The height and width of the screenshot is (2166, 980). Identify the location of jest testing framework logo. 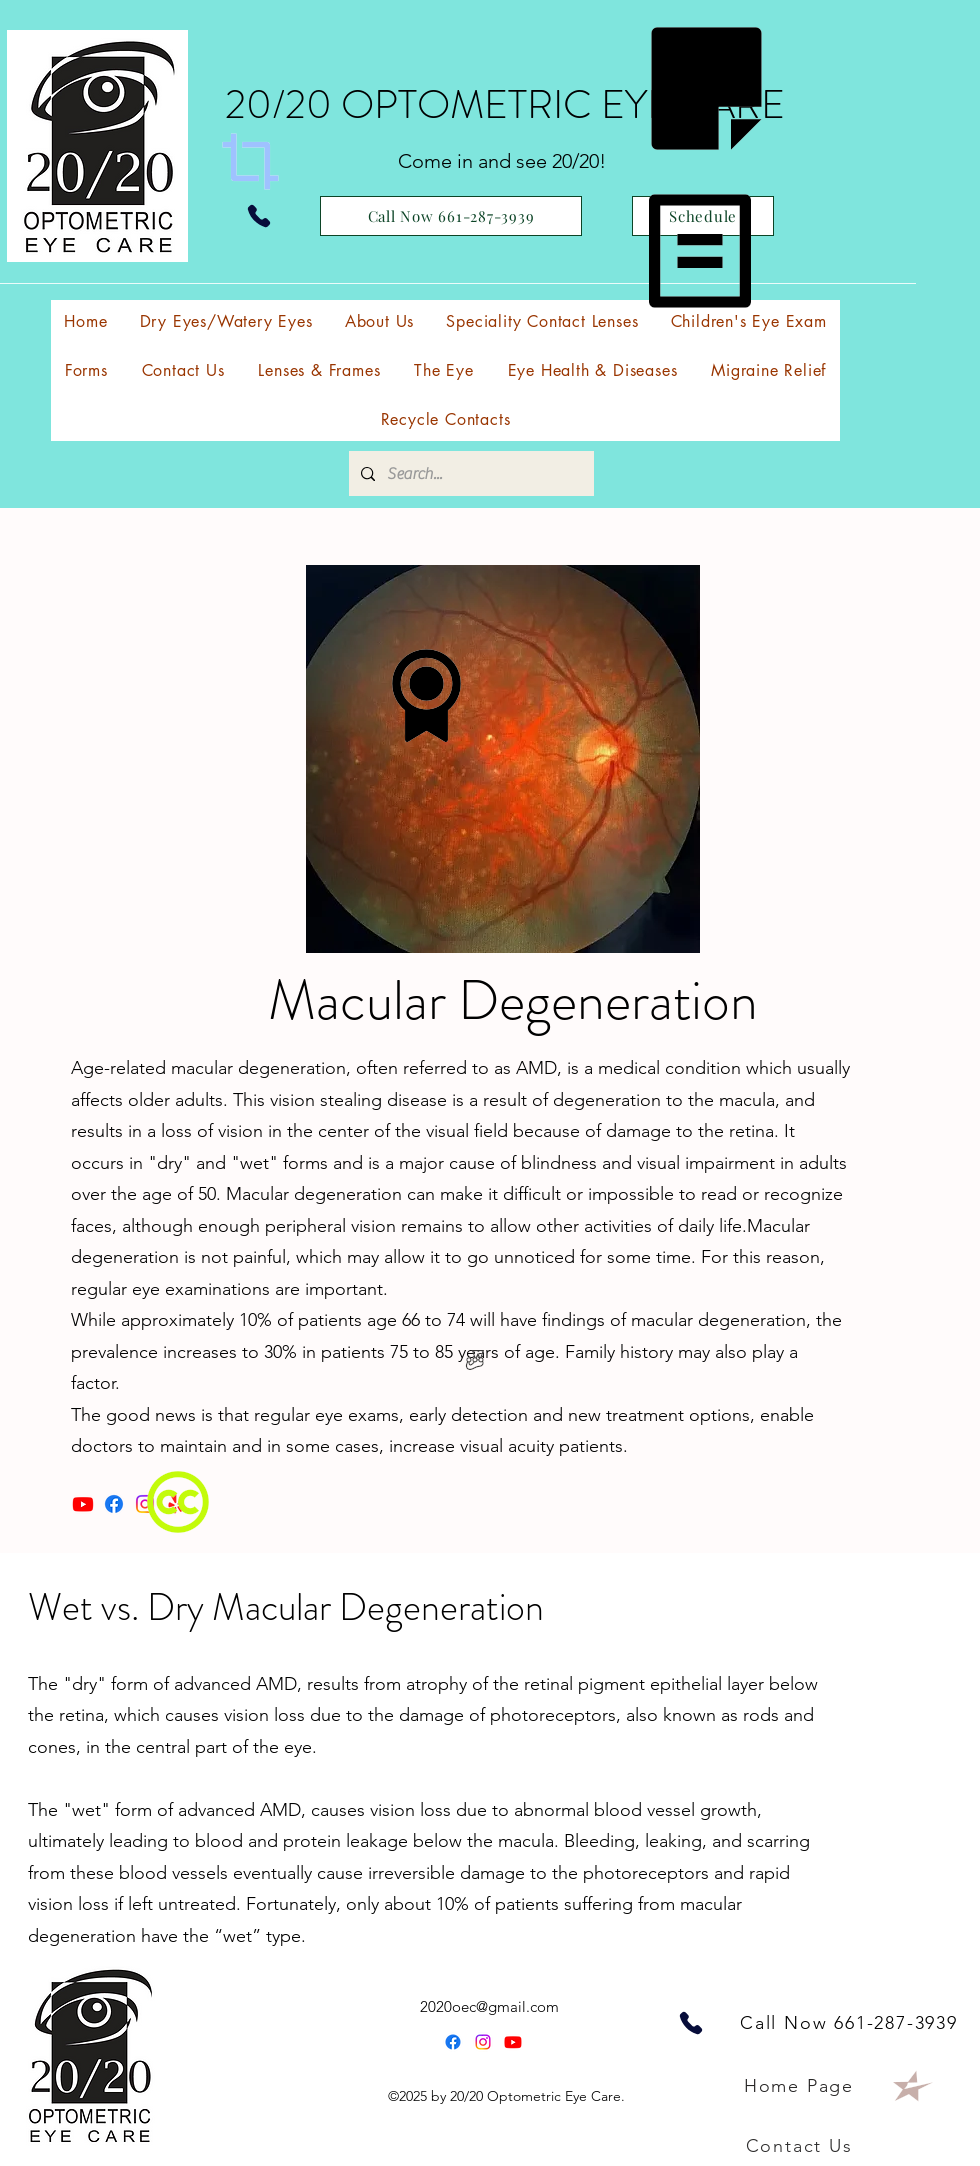
(475, 1360).